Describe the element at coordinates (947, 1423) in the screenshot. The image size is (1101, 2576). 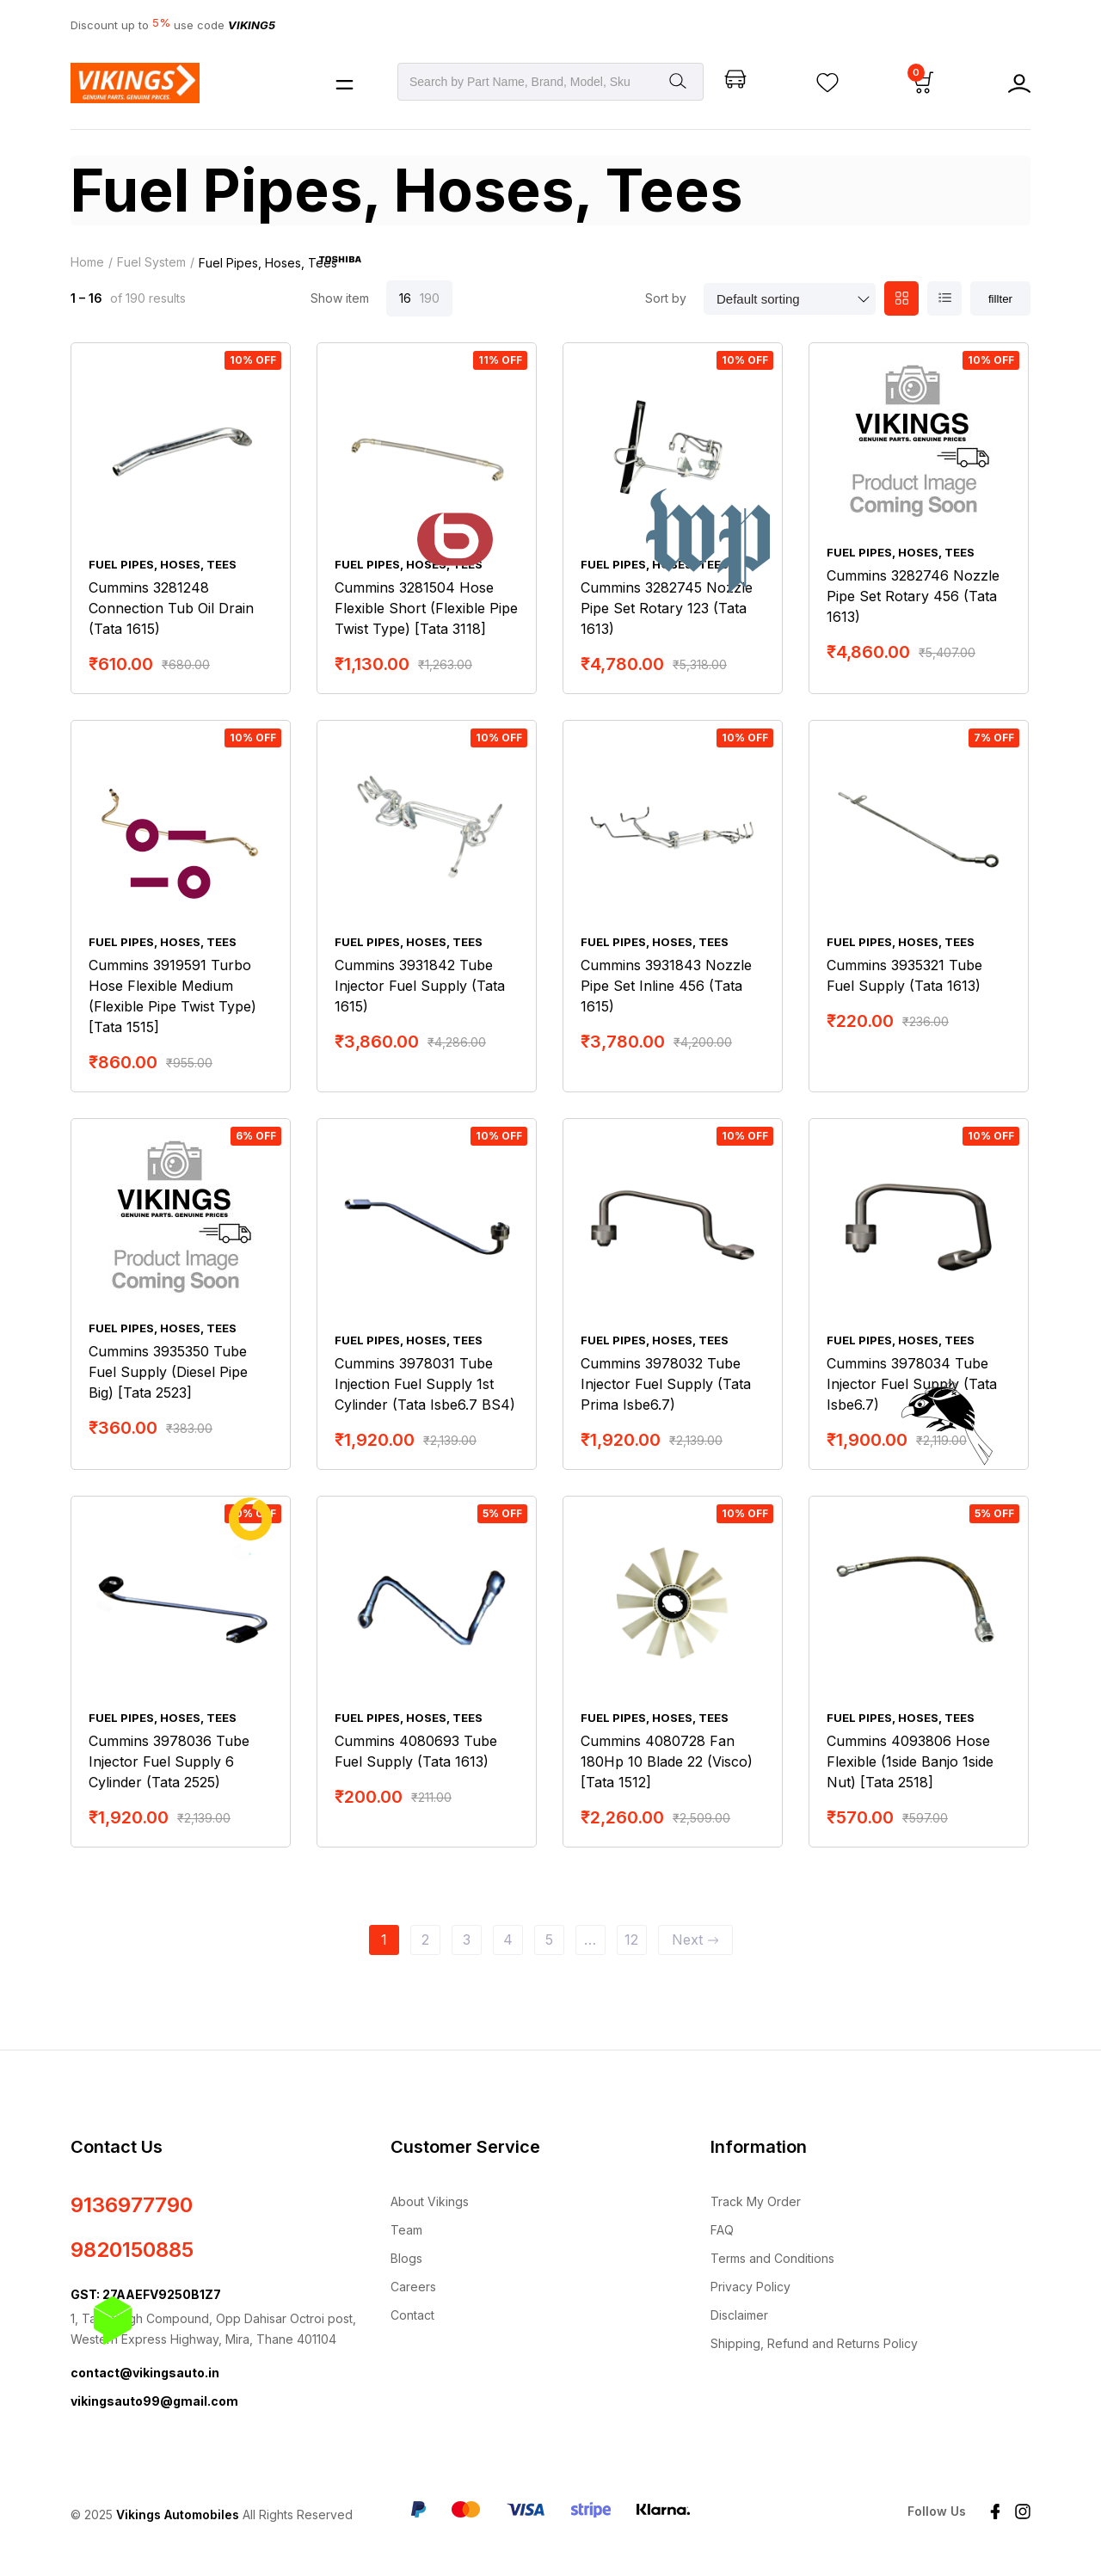
I see `link to Gerrit code review platform` at that location.